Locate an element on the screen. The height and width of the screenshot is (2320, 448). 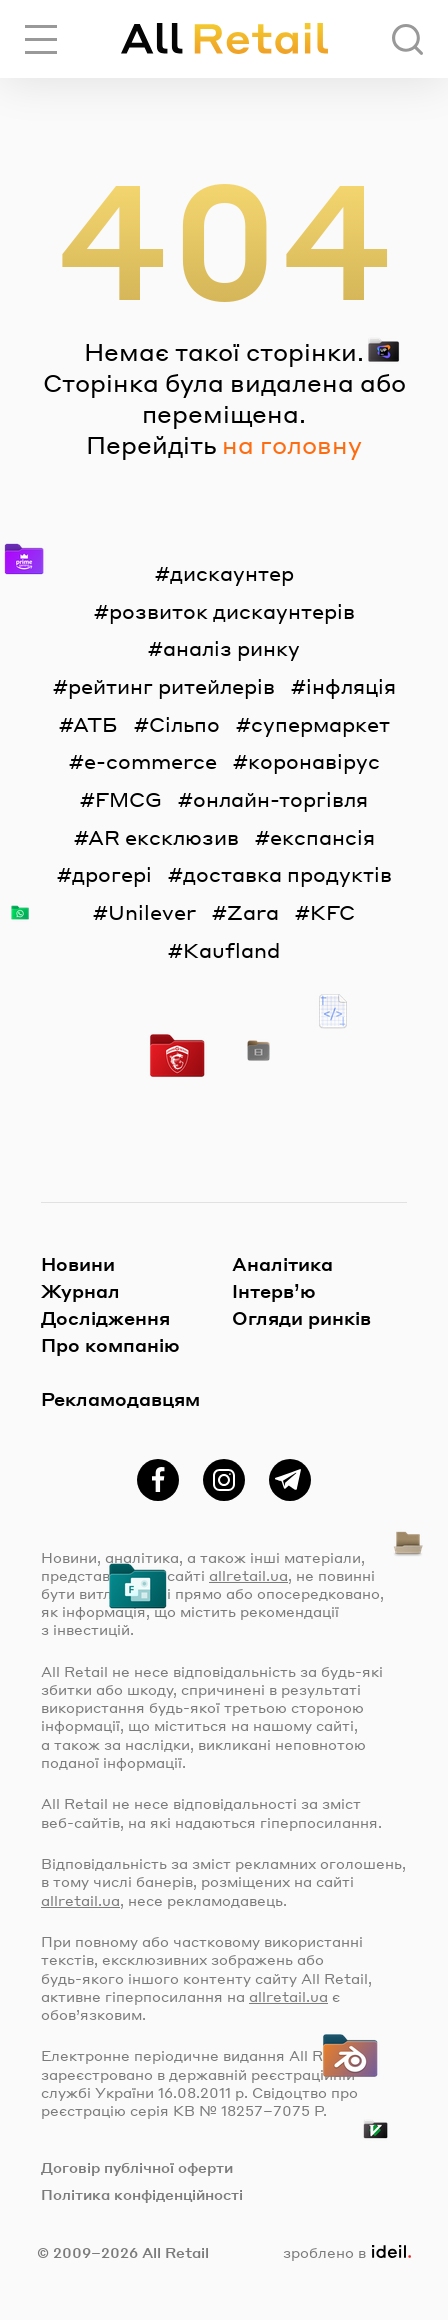
open folder containing Blender project files is located at coordinates (350, 2057).